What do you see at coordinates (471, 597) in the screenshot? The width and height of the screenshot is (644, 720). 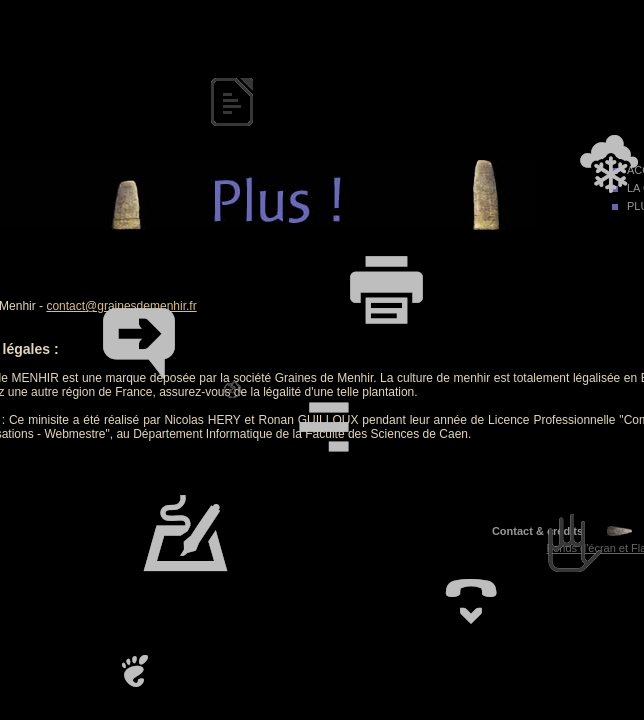 I see `end or hang up a call` at bounding box center [471, 597].